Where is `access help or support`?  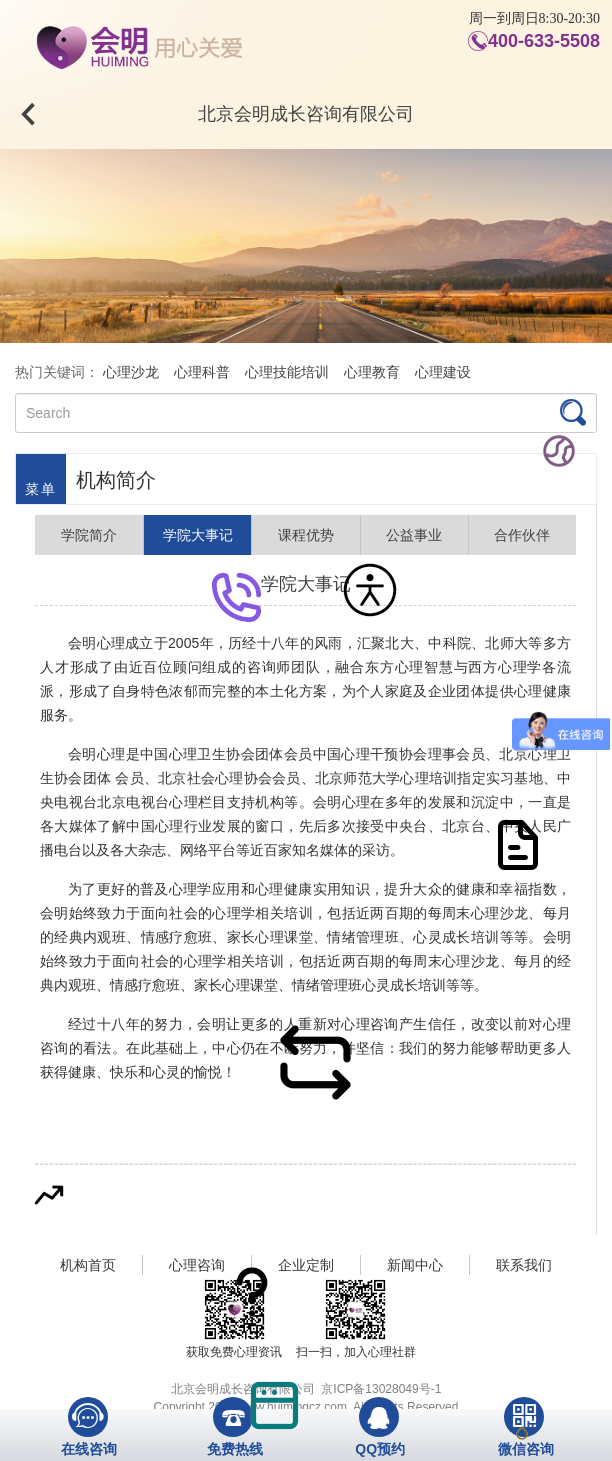 access help or support is located at coordinates (252, 1292).